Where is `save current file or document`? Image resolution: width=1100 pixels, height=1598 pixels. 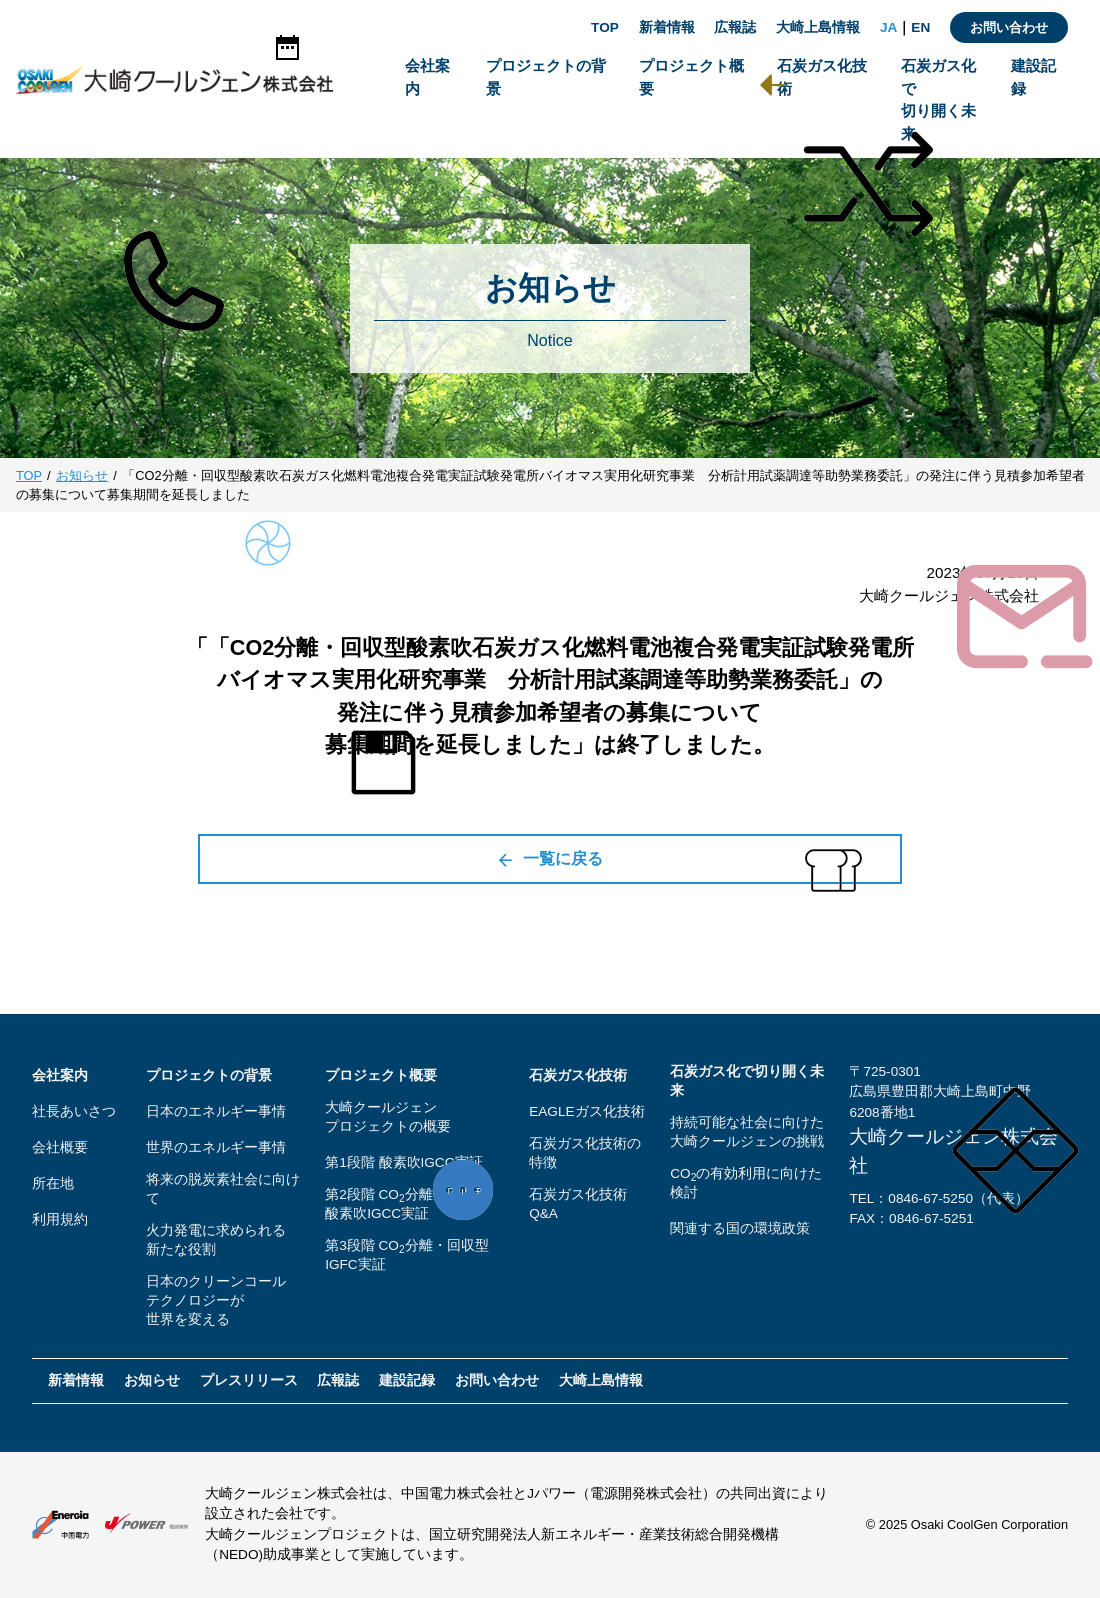 save current file or document is located at coordinates (383, 762).